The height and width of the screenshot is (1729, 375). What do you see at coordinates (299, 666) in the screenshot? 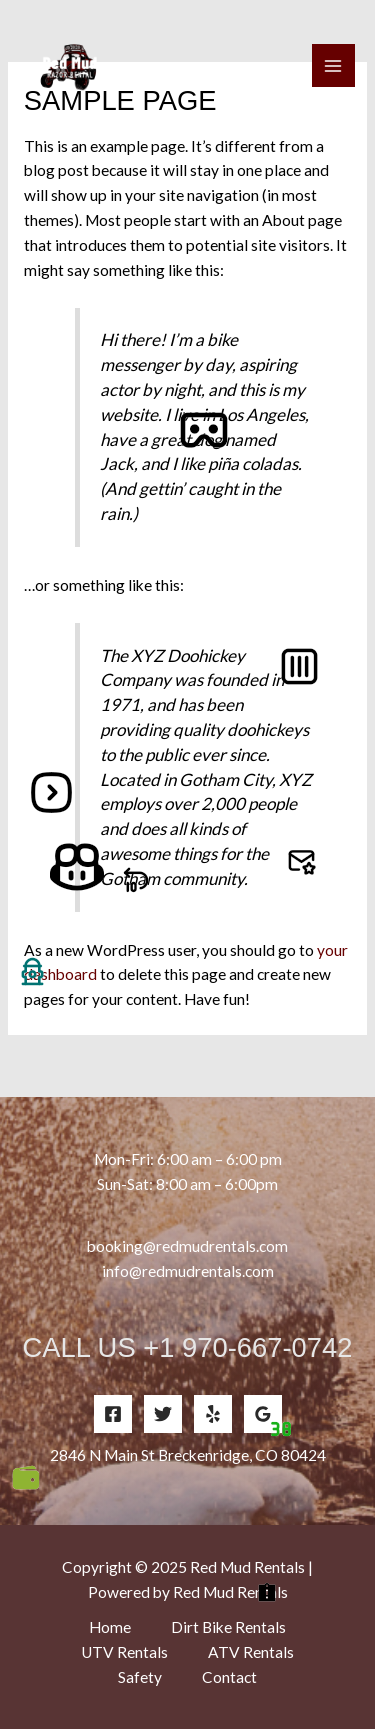
I see `laundry care instruction for drip drying` at bounding box center [299, 666].